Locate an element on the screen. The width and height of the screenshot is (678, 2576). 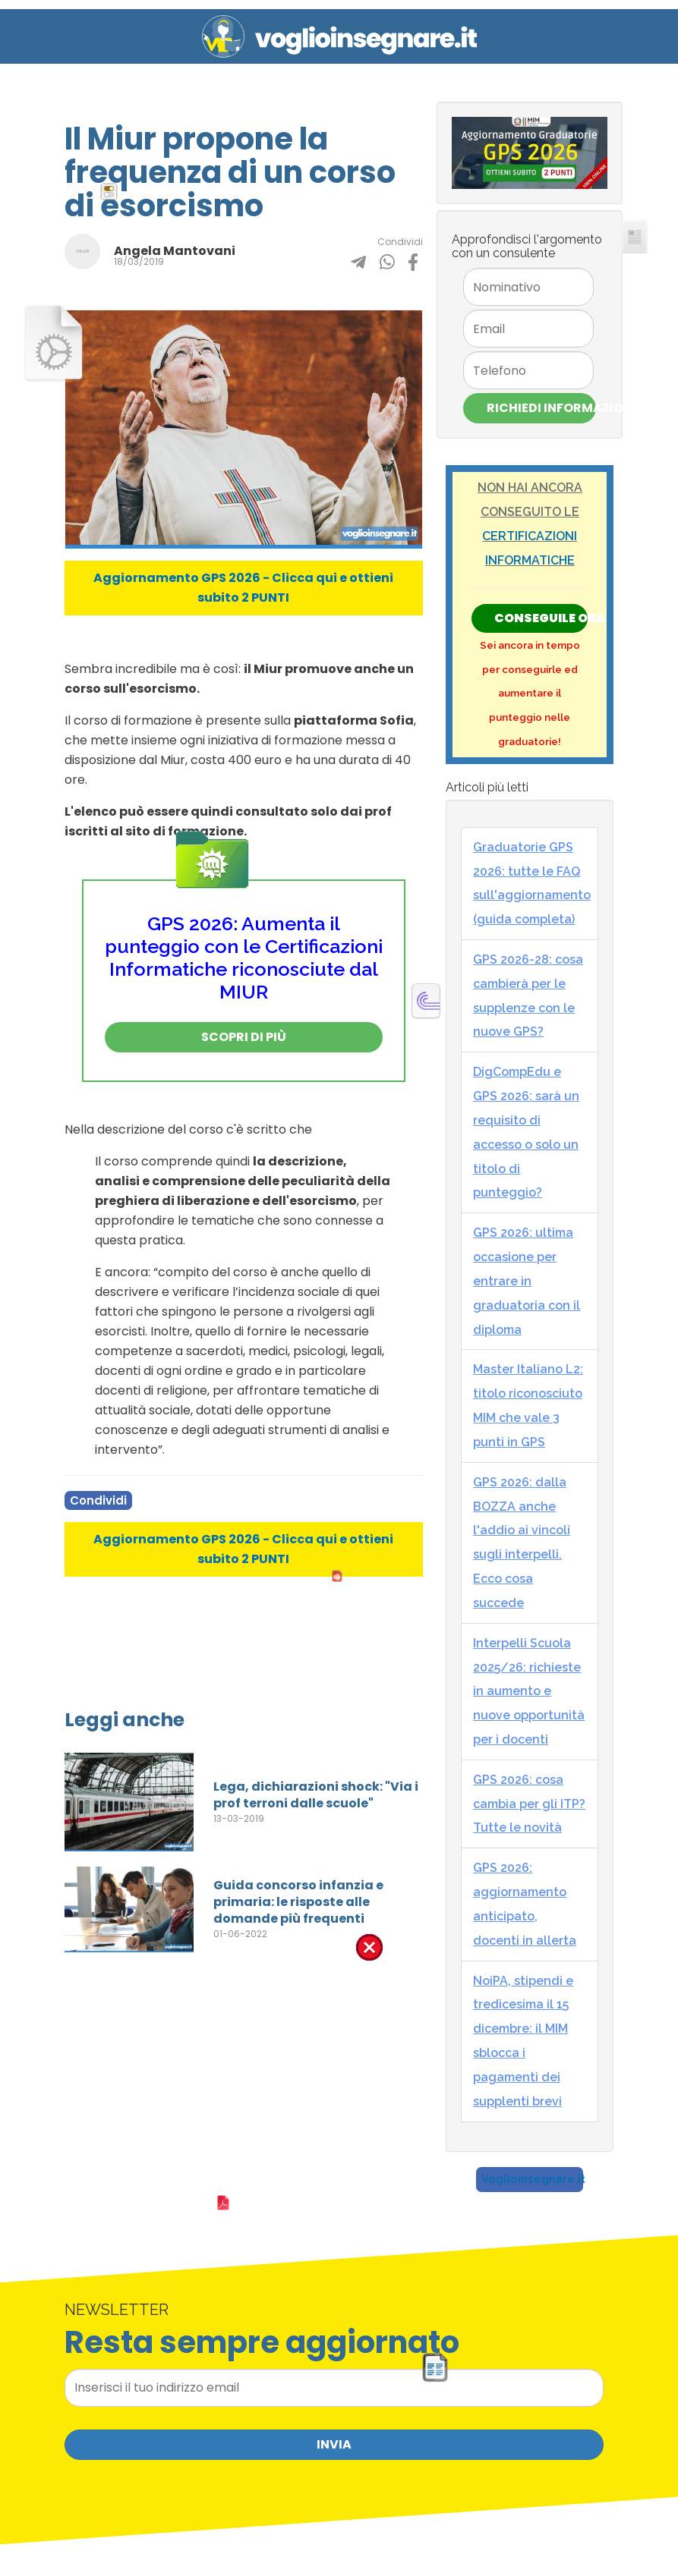
indicates a OneDrive sync error is located at coordinates (369, 1947).